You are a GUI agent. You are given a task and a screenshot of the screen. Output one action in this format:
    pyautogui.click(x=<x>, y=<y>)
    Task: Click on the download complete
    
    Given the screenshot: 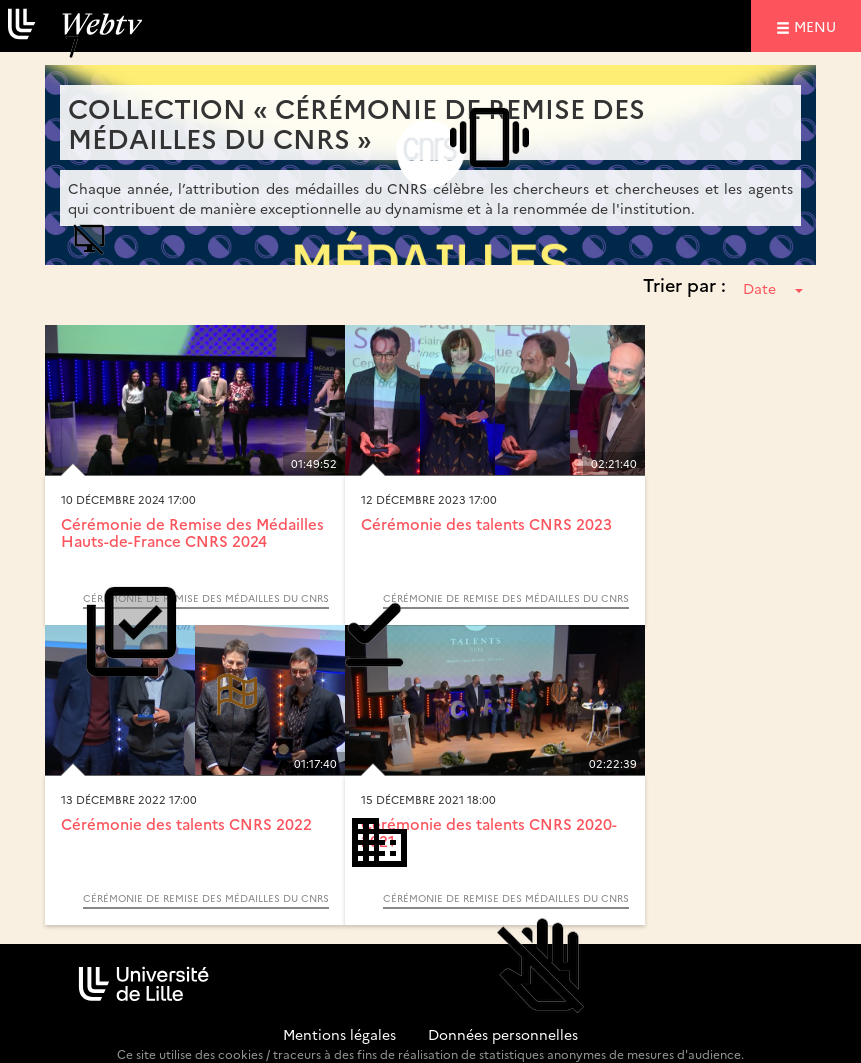 What is the action you would take?
    pyautogui.click(x=374, y=633)
    